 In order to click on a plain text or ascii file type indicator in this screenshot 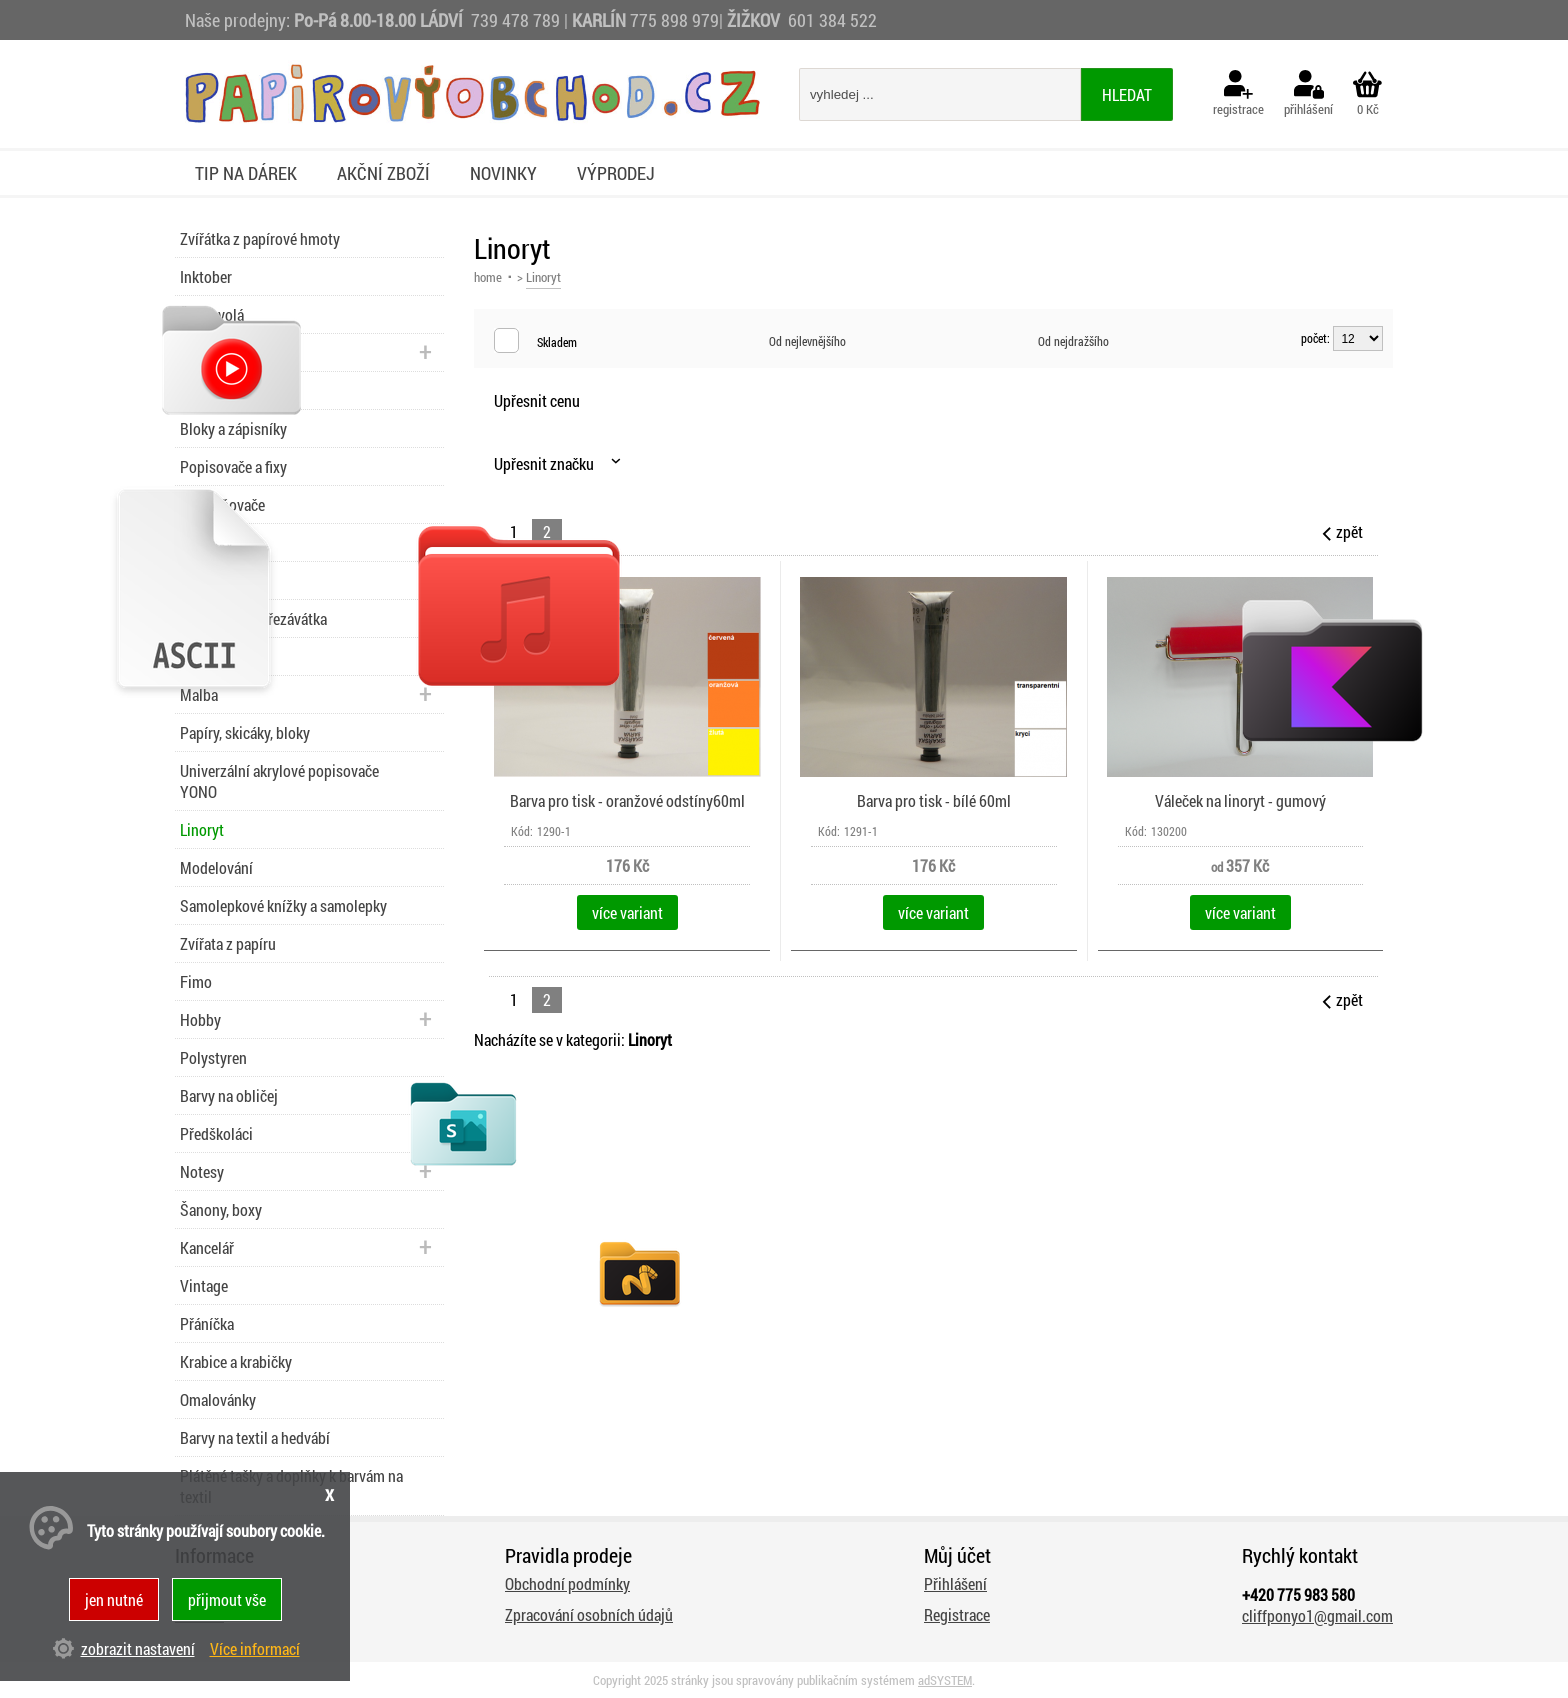, I will do `click(194, 592)`.